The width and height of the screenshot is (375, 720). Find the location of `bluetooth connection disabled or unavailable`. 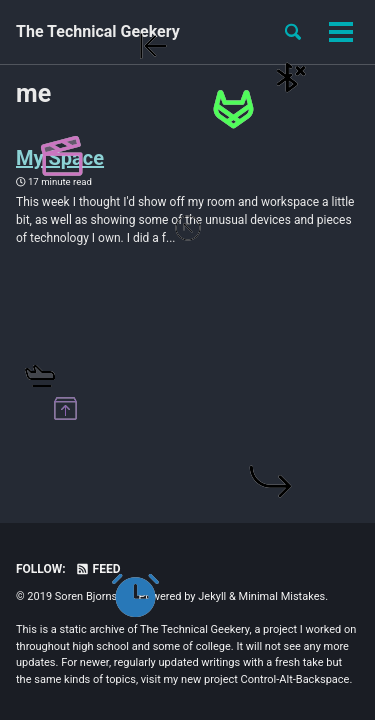

bluetooth connection disabled or unavailable is located at coordinates (289, 77).